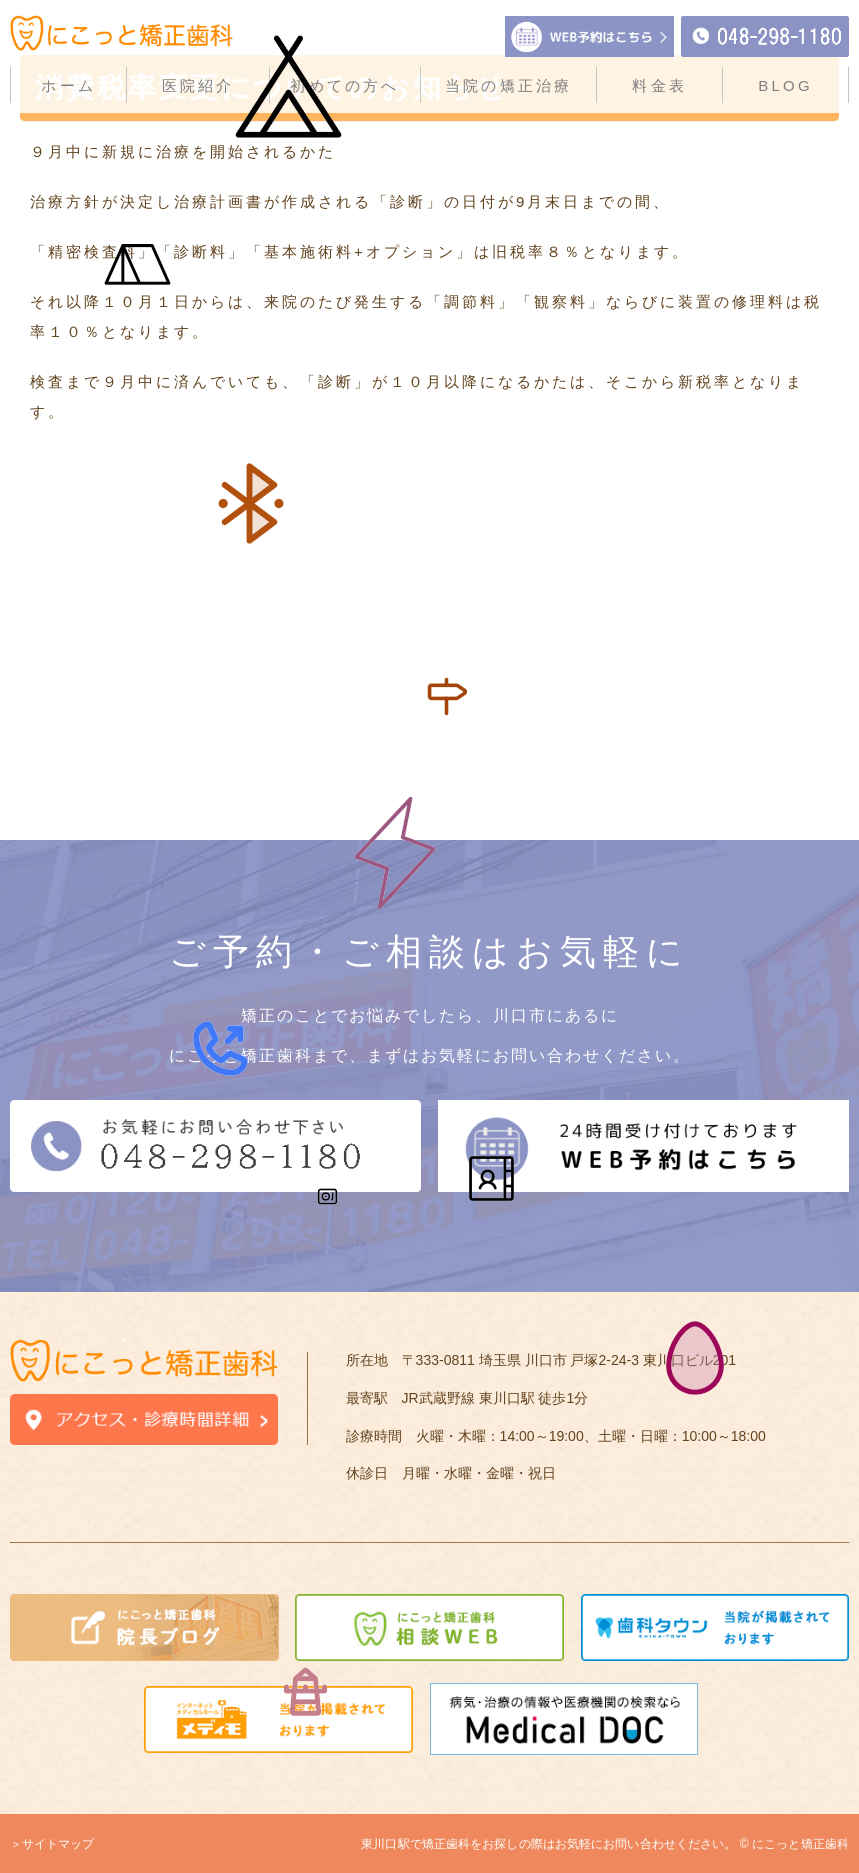 This screenshot has height=1873, width=859. What do you see at coordinates (288, 92) in the screenshot?
I see `view camping or outdoor accommodations` at bounding box center [288, 92].